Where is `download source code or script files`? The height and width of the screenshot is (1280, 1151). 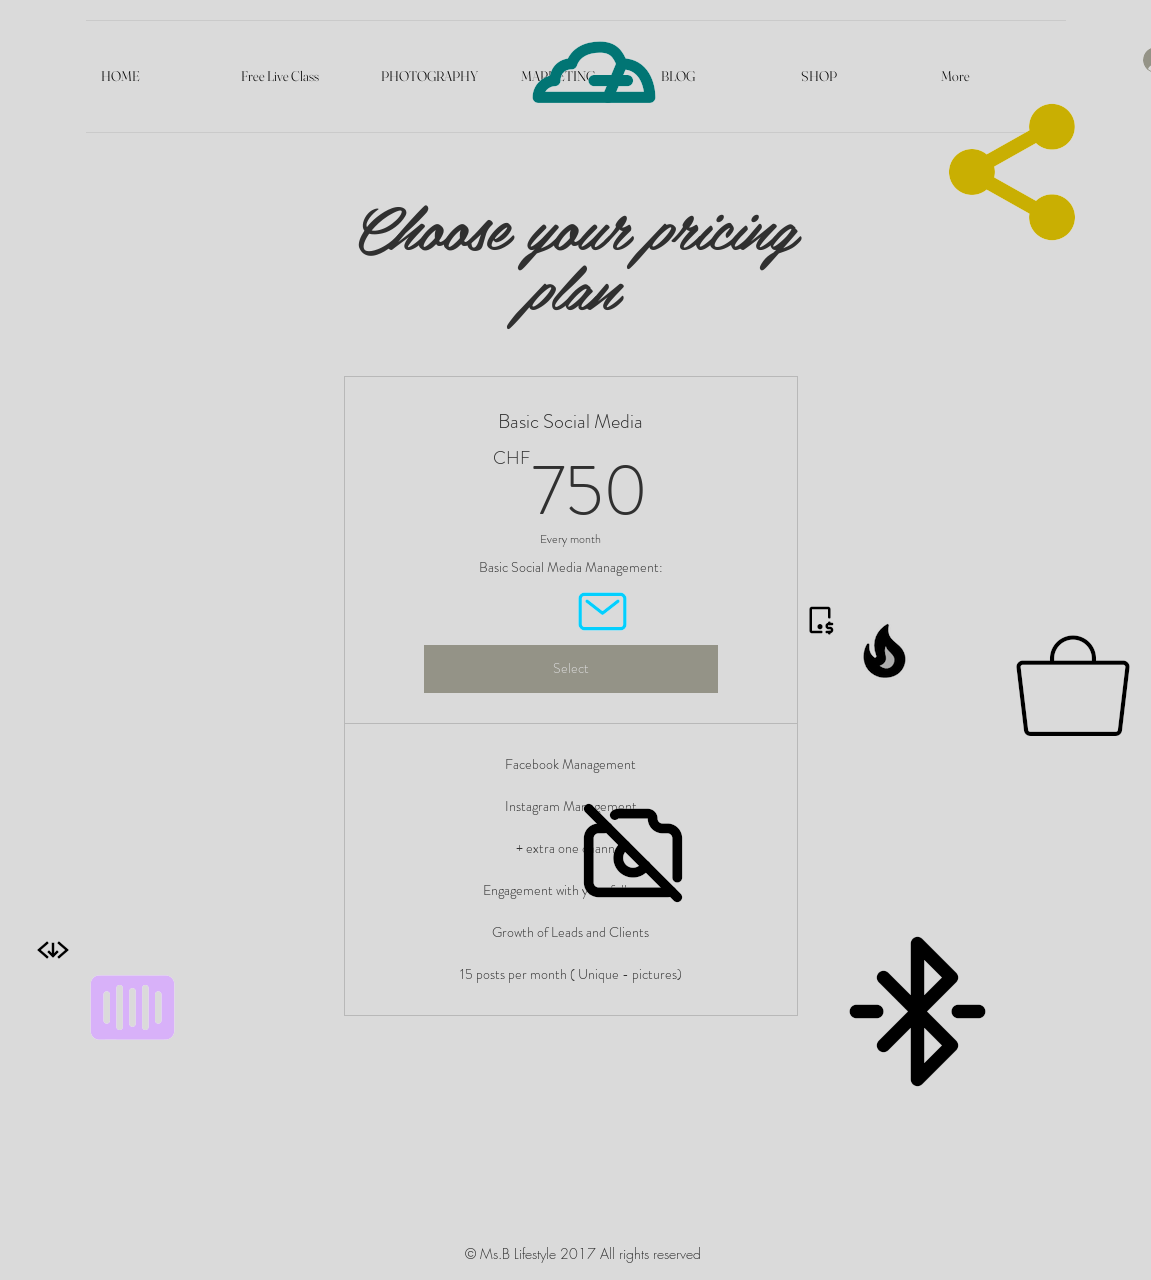
download source code or script files is located at coordinates (53, 950).